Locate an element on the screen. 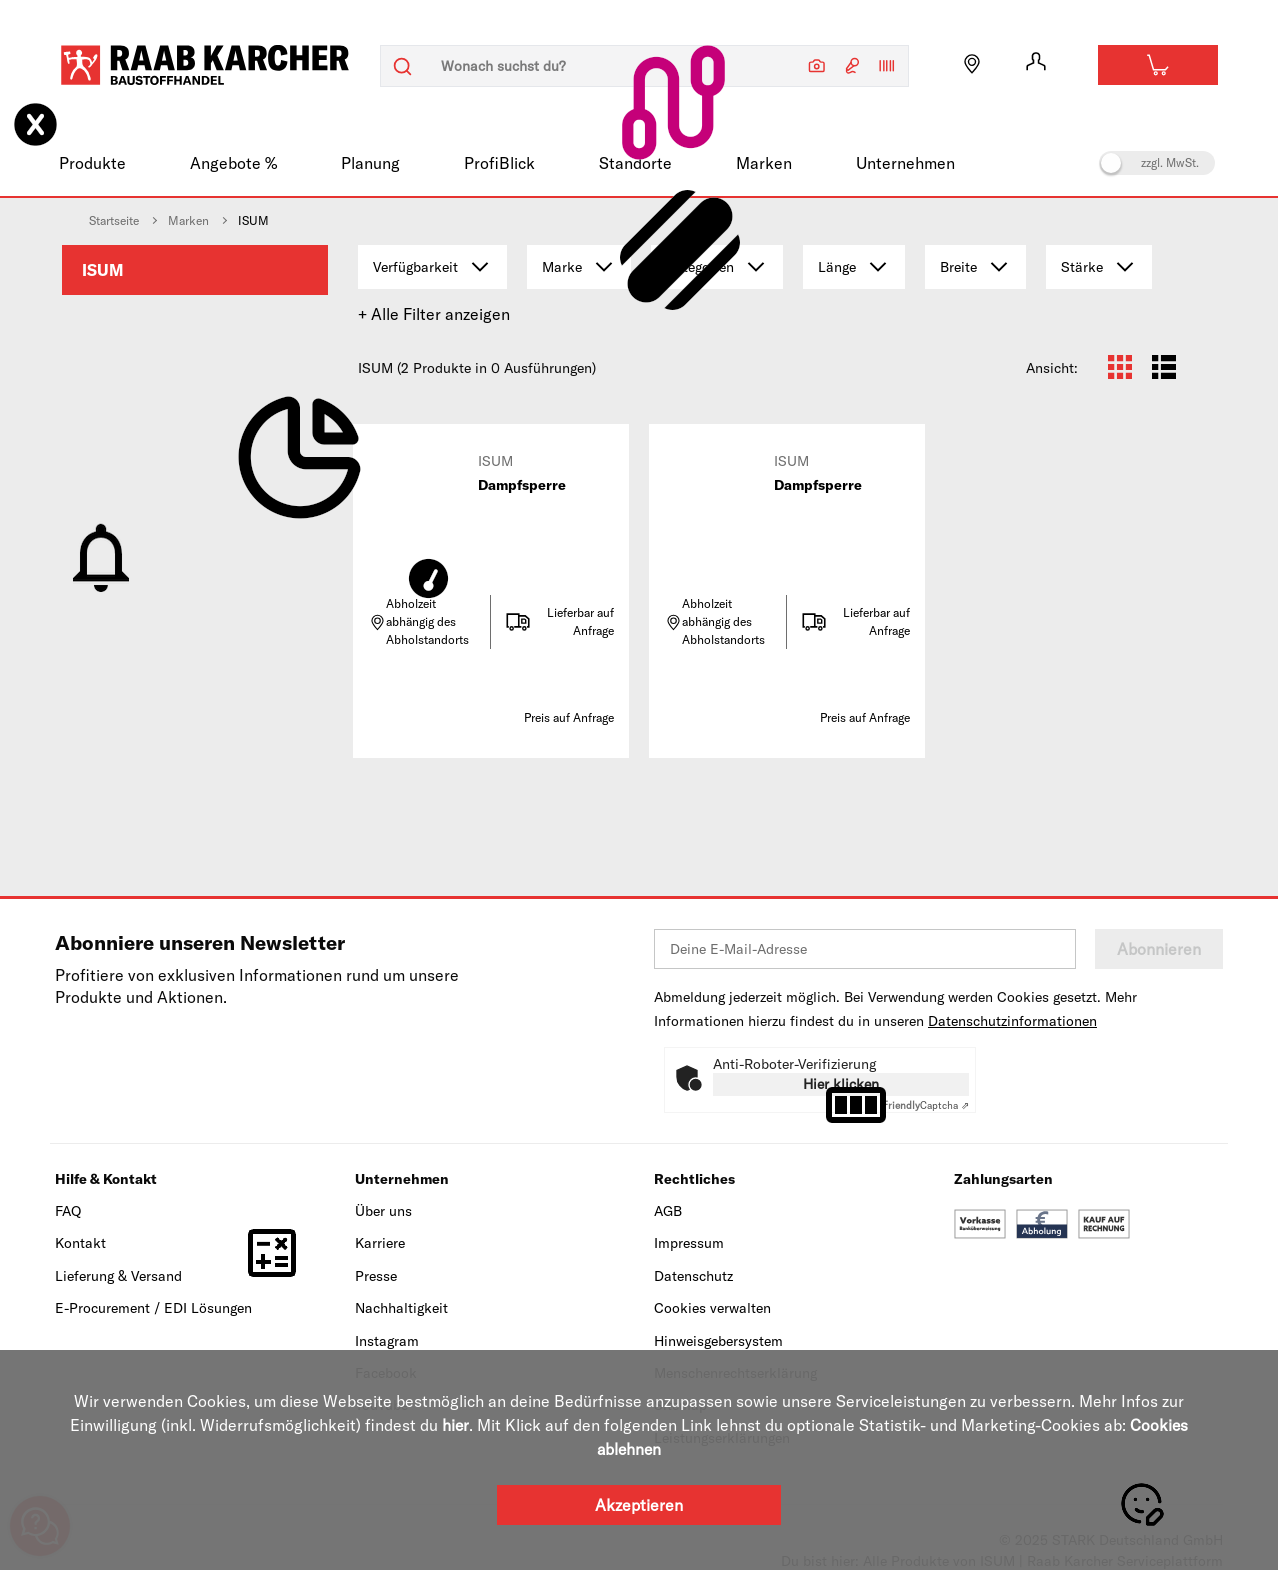  edit your mood or status is located at coordinates (1141, 1503).